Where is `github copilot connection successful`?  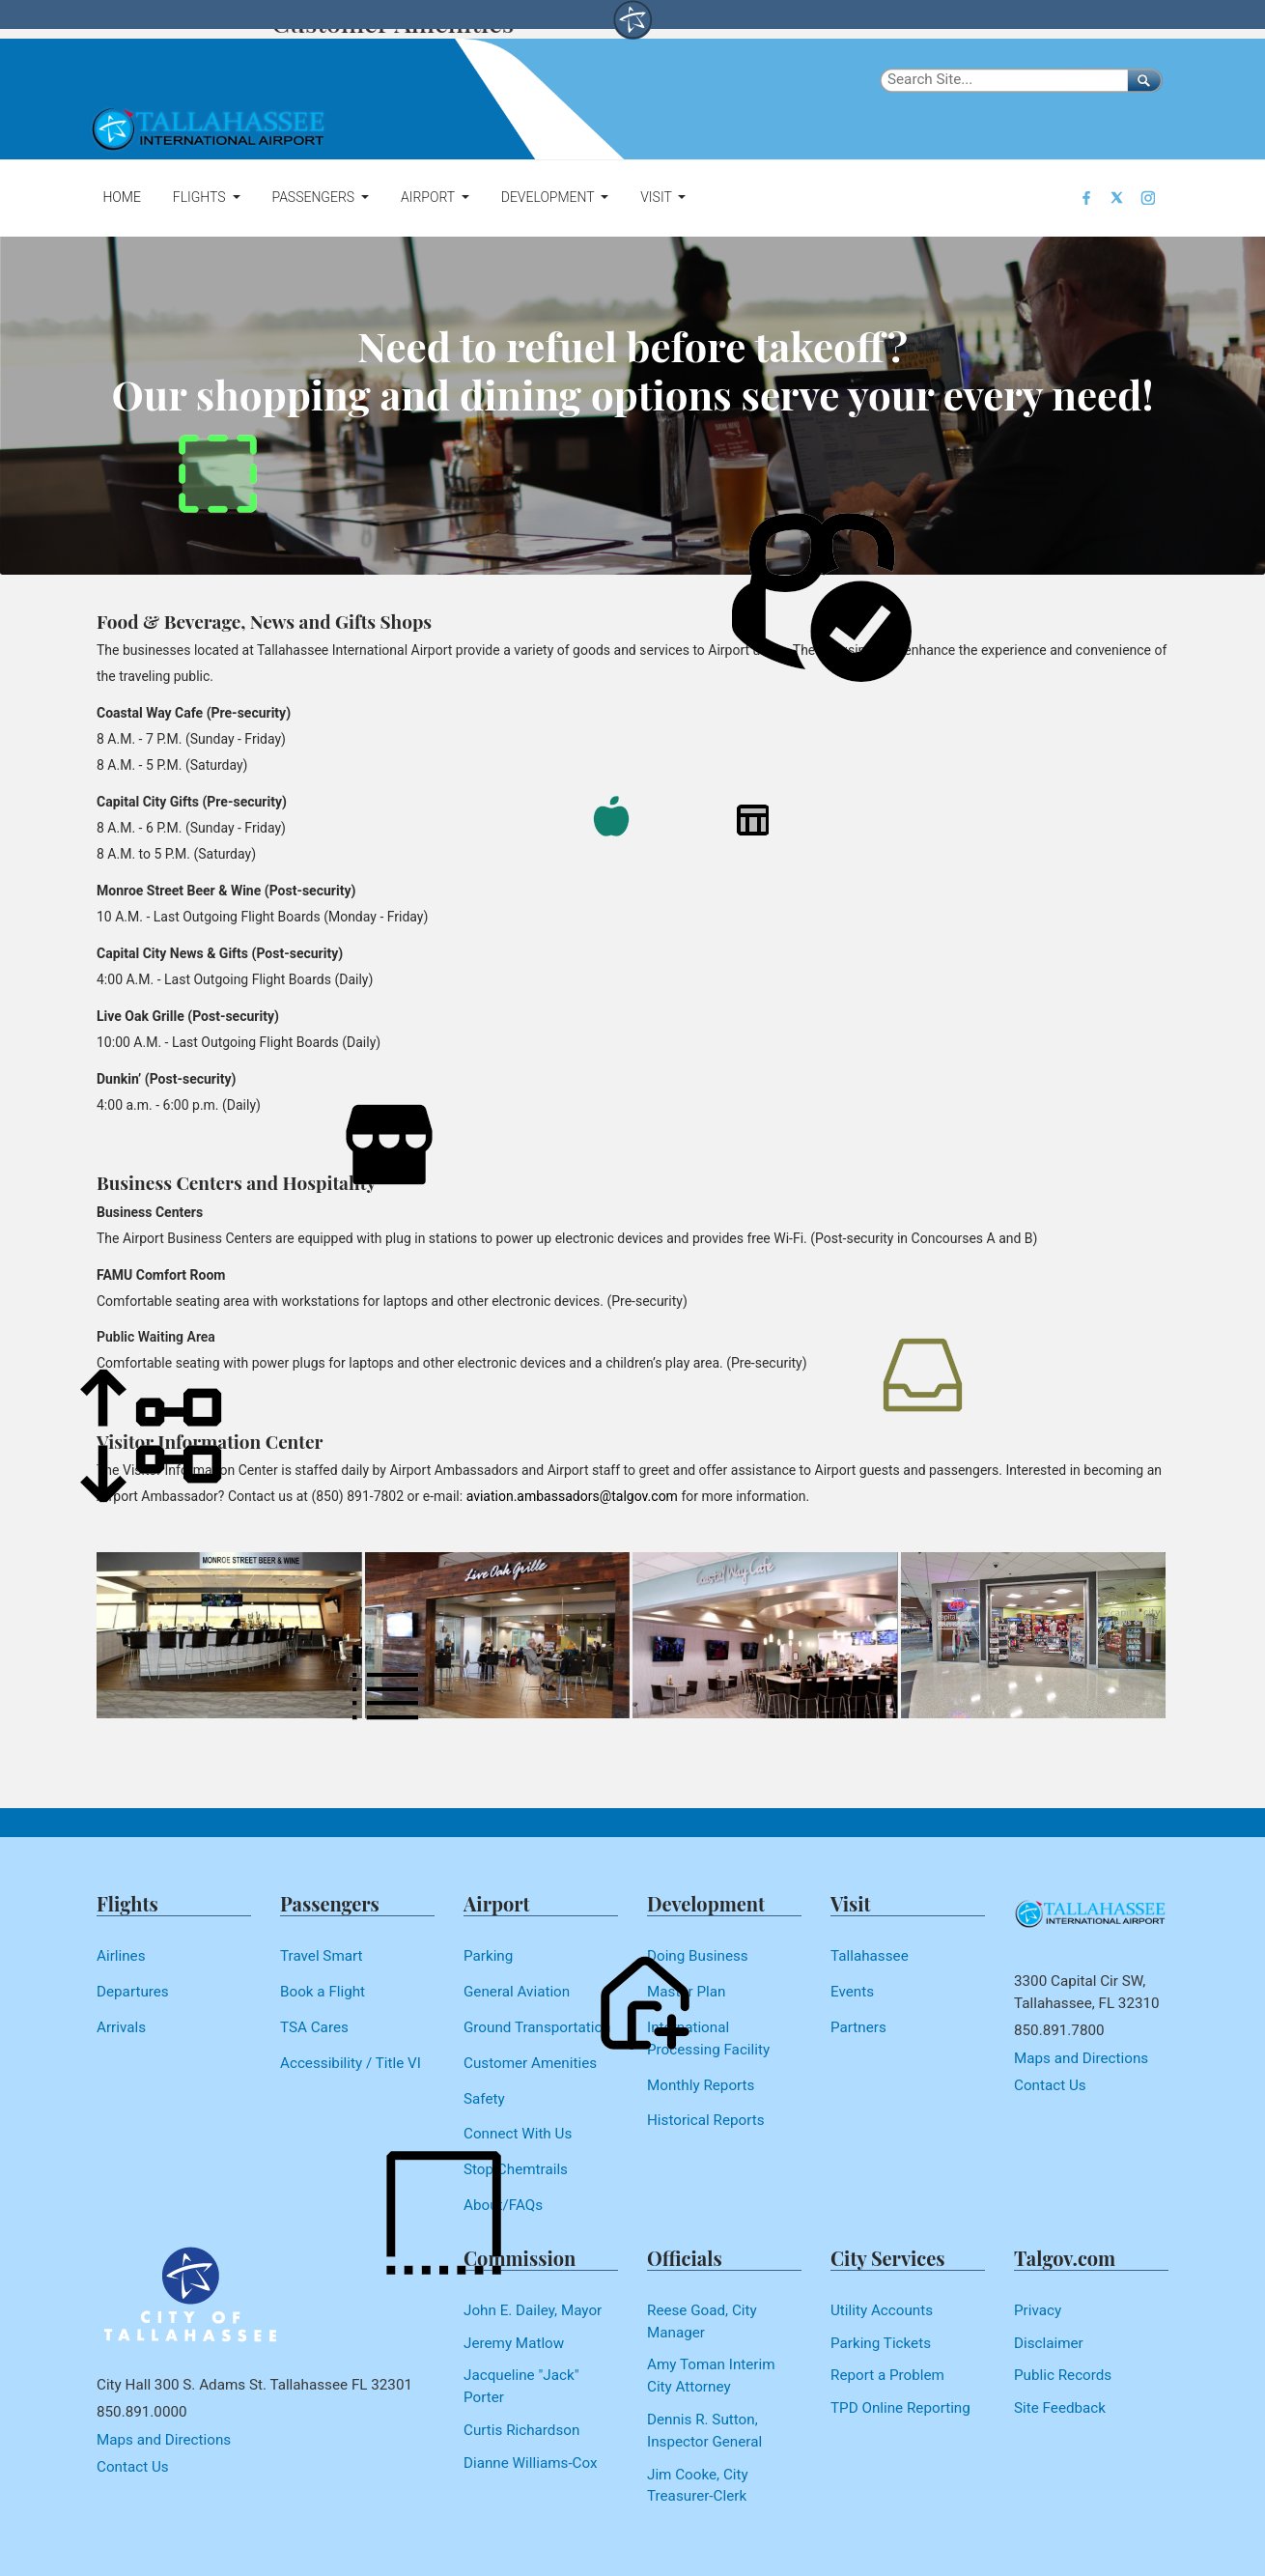 github copilot connection successful is located at coordinates (822, 592).